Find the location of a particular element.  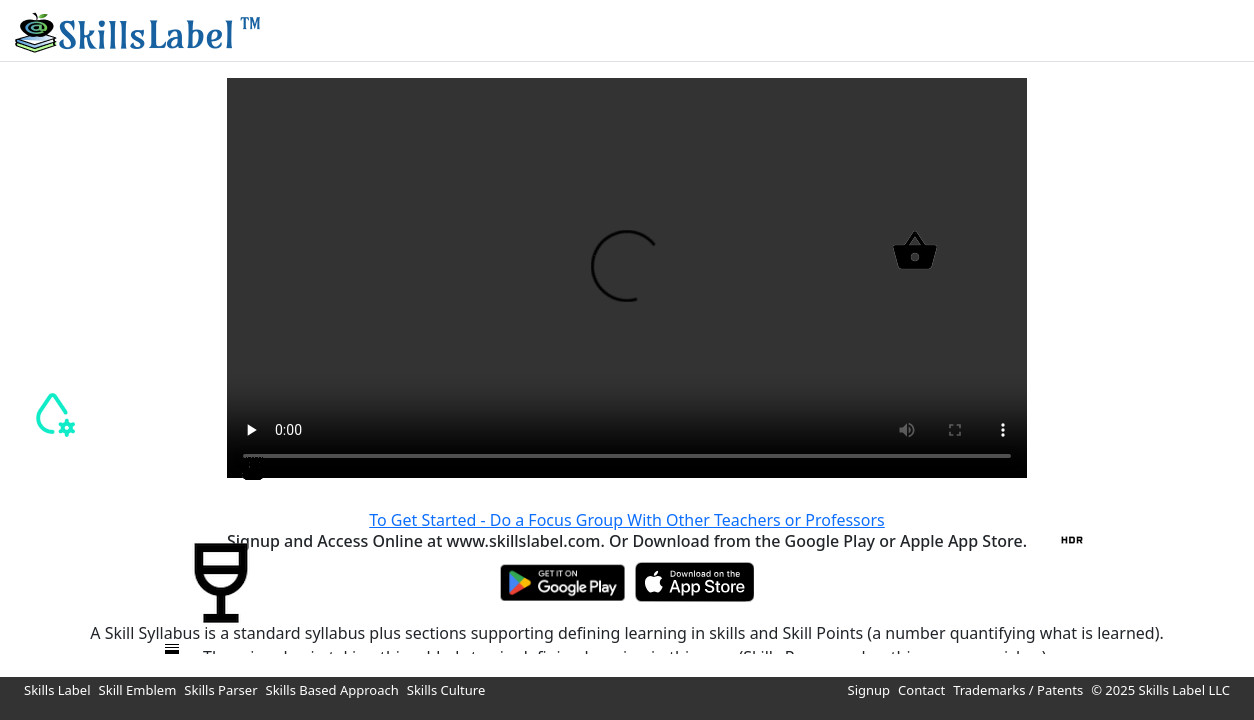

split view horizontally is located at coordinates (172, 649).